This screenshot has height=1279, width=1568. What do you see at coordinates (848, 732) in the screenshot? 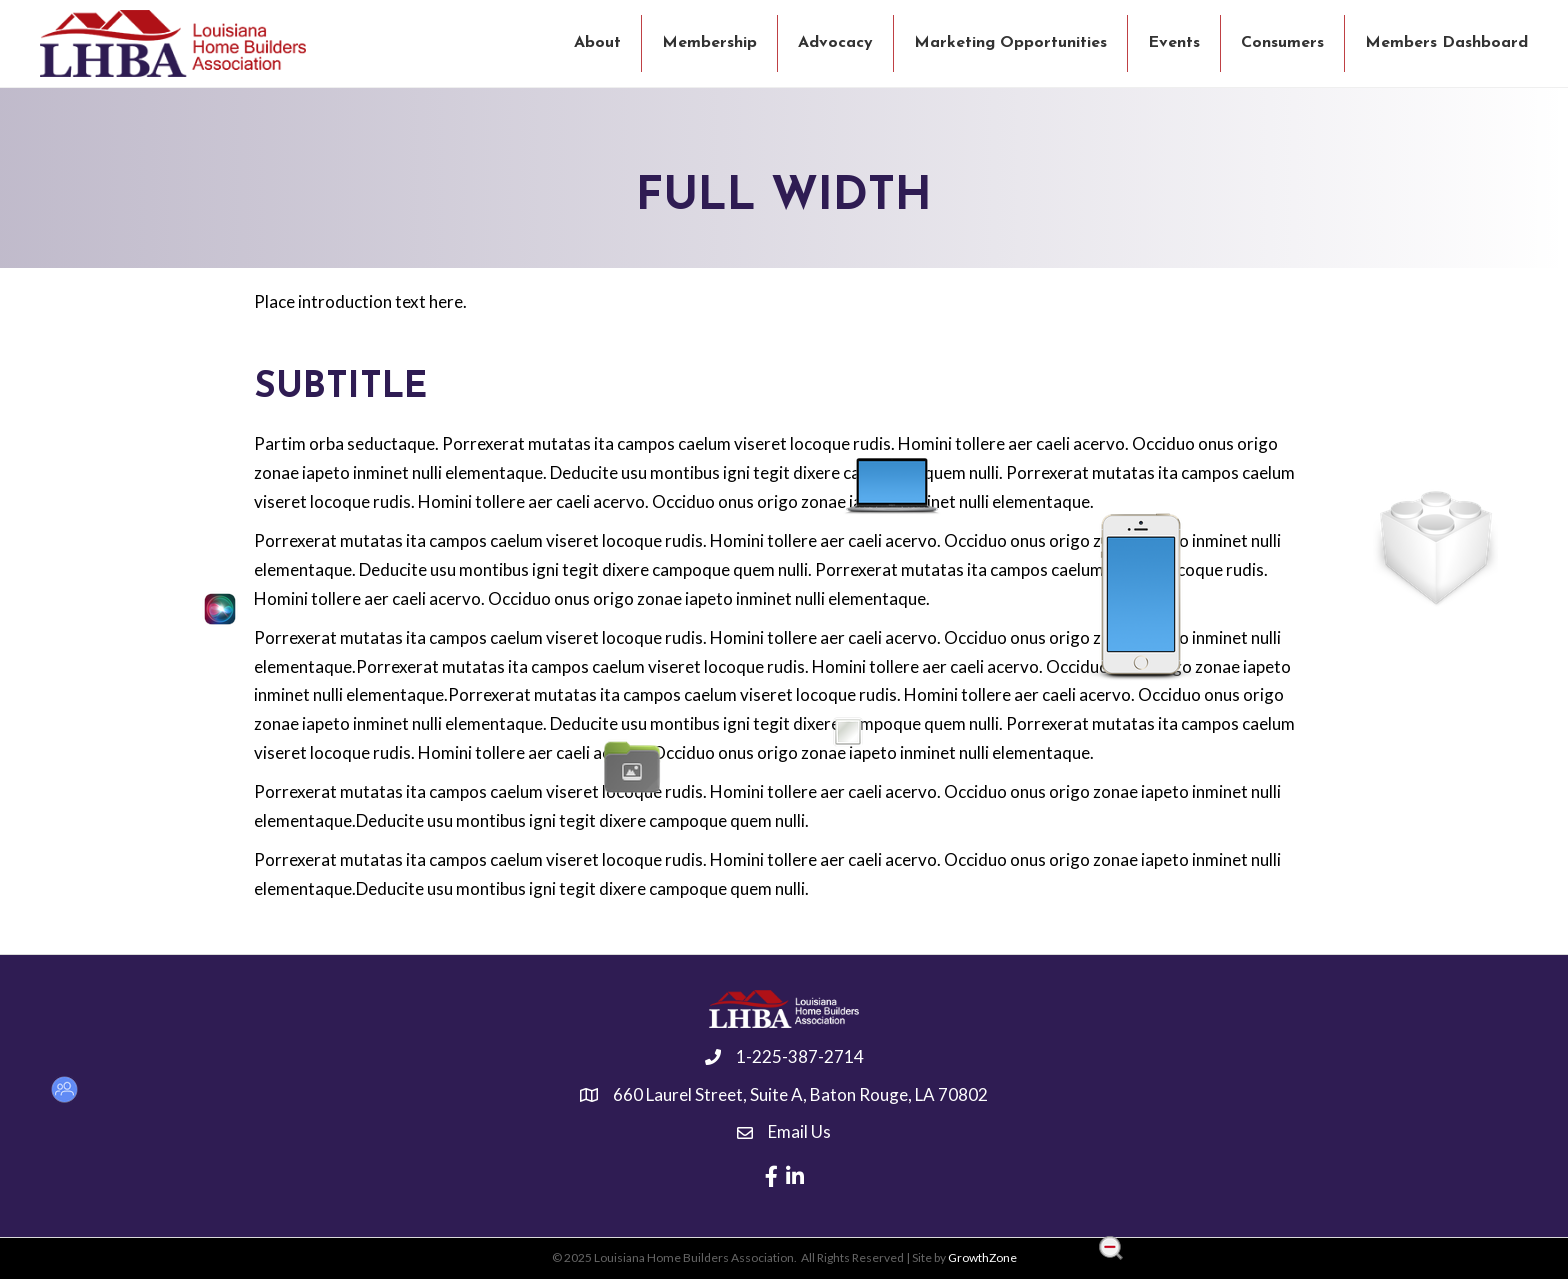
I see `stop media playback` at bounding box center [848, 732].